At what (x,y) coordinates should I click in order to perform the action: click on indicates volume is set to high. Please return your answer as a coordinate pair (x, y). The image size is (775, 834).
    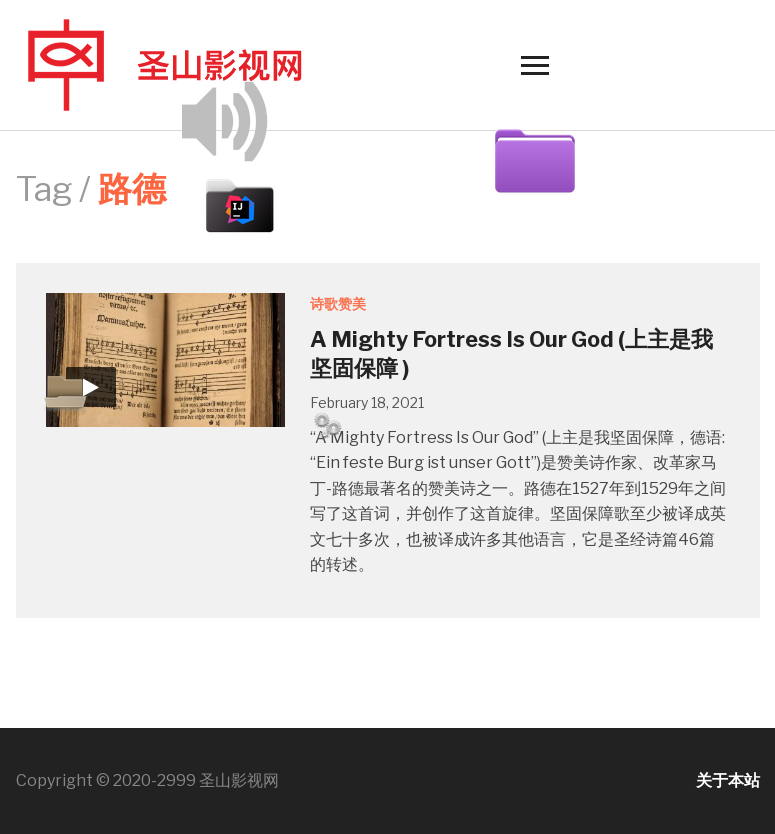
    Looking at the image, I should click on (227, 121).